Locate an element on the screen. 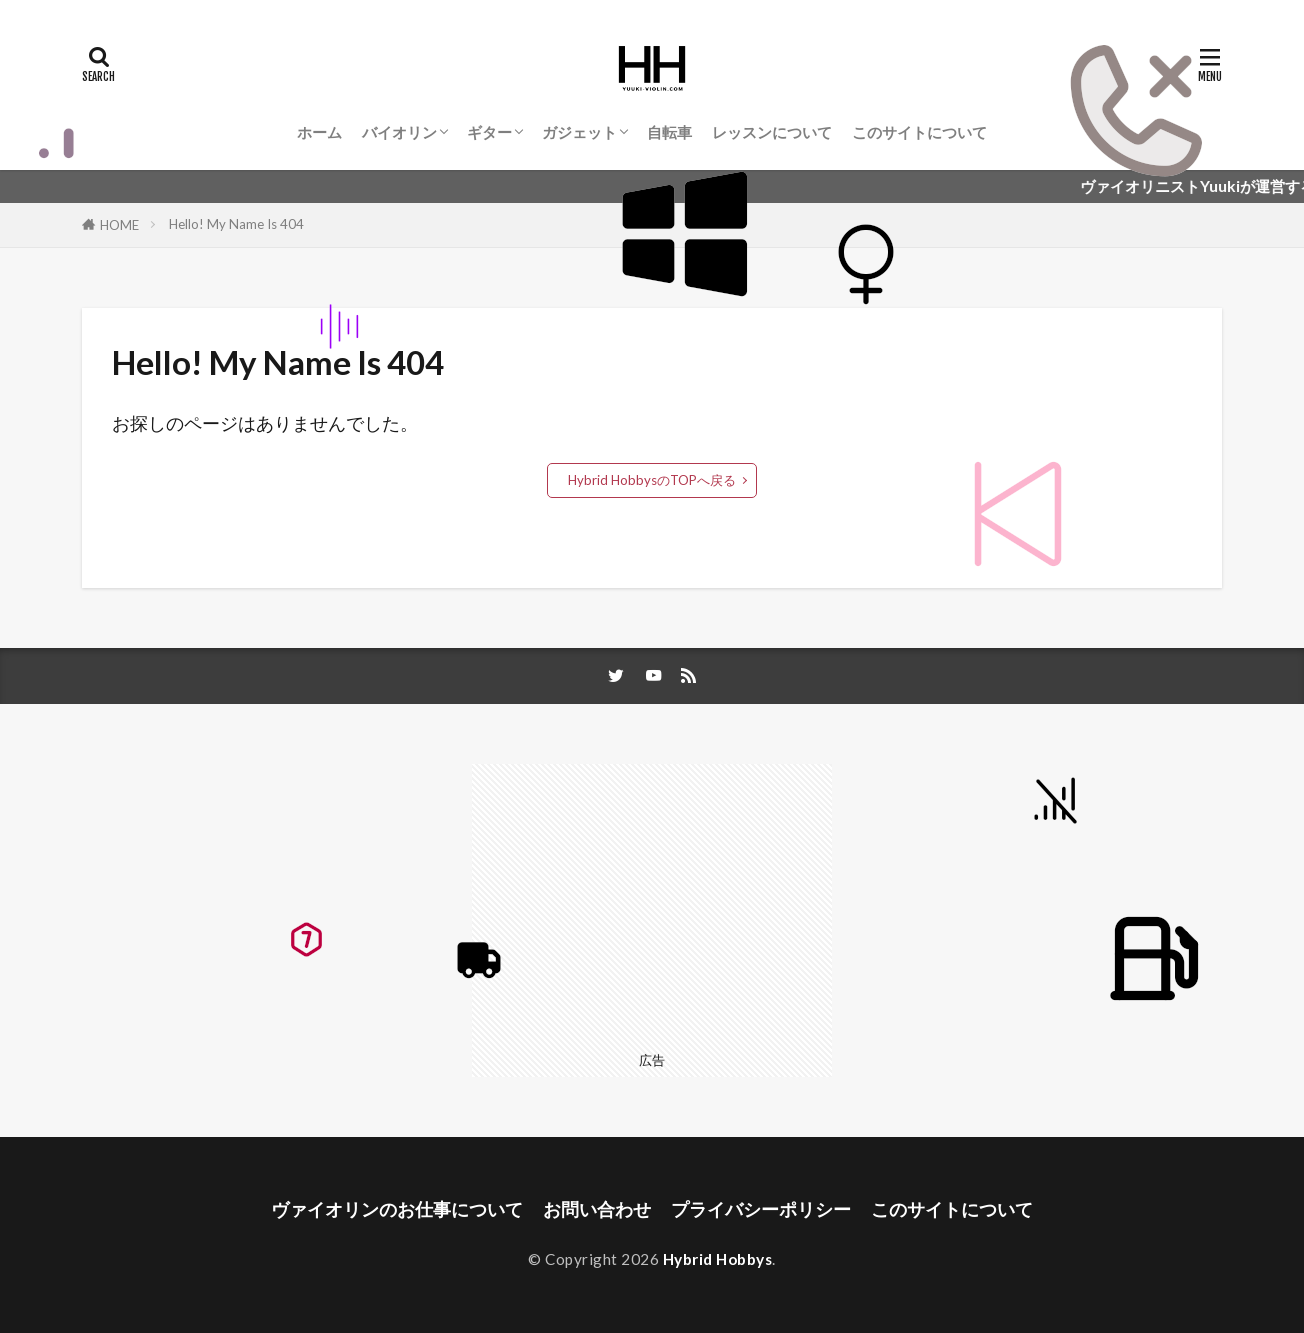  open the Windows start menu is located at coordinates (690, 234).